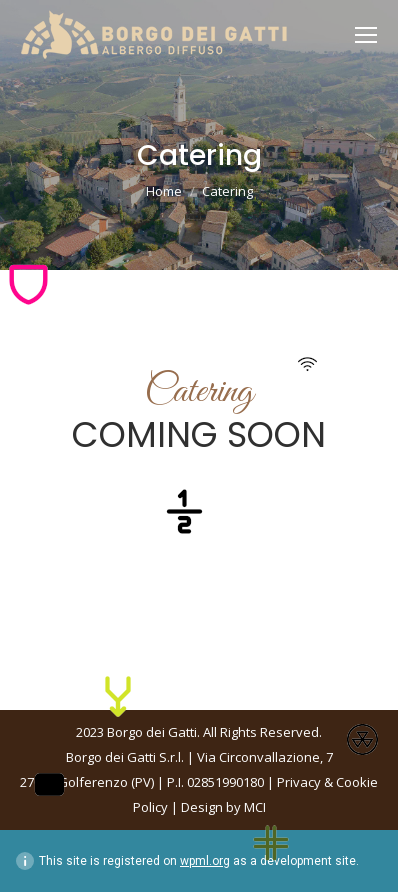 The height and width of the screenshot is (892, 398). I want to click on access security or privacy settings, so click(28, 282).